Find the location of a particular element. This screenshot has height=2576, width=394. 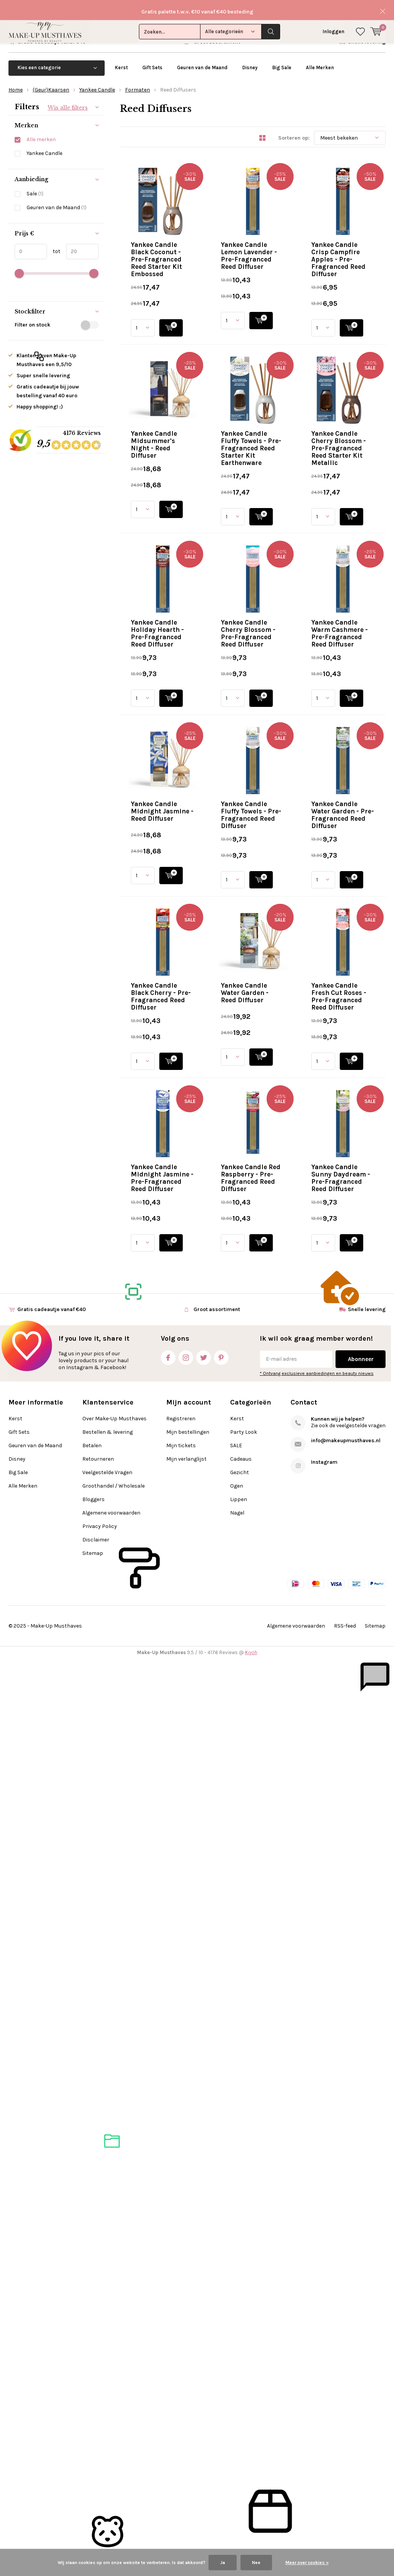

open chat or messaging is located at coordinates (375, 1677).